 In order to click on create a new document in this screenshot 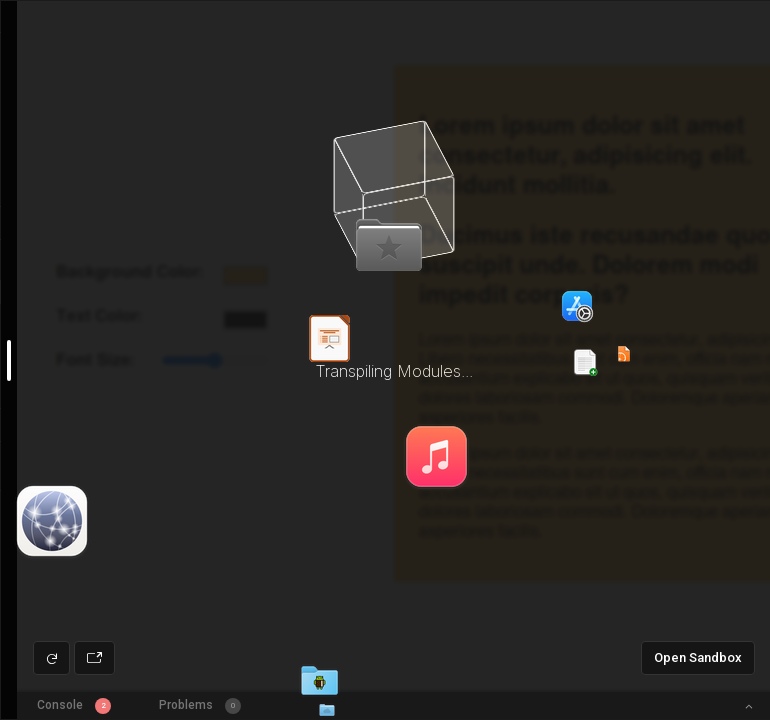, I will do `click(585, 362)`.